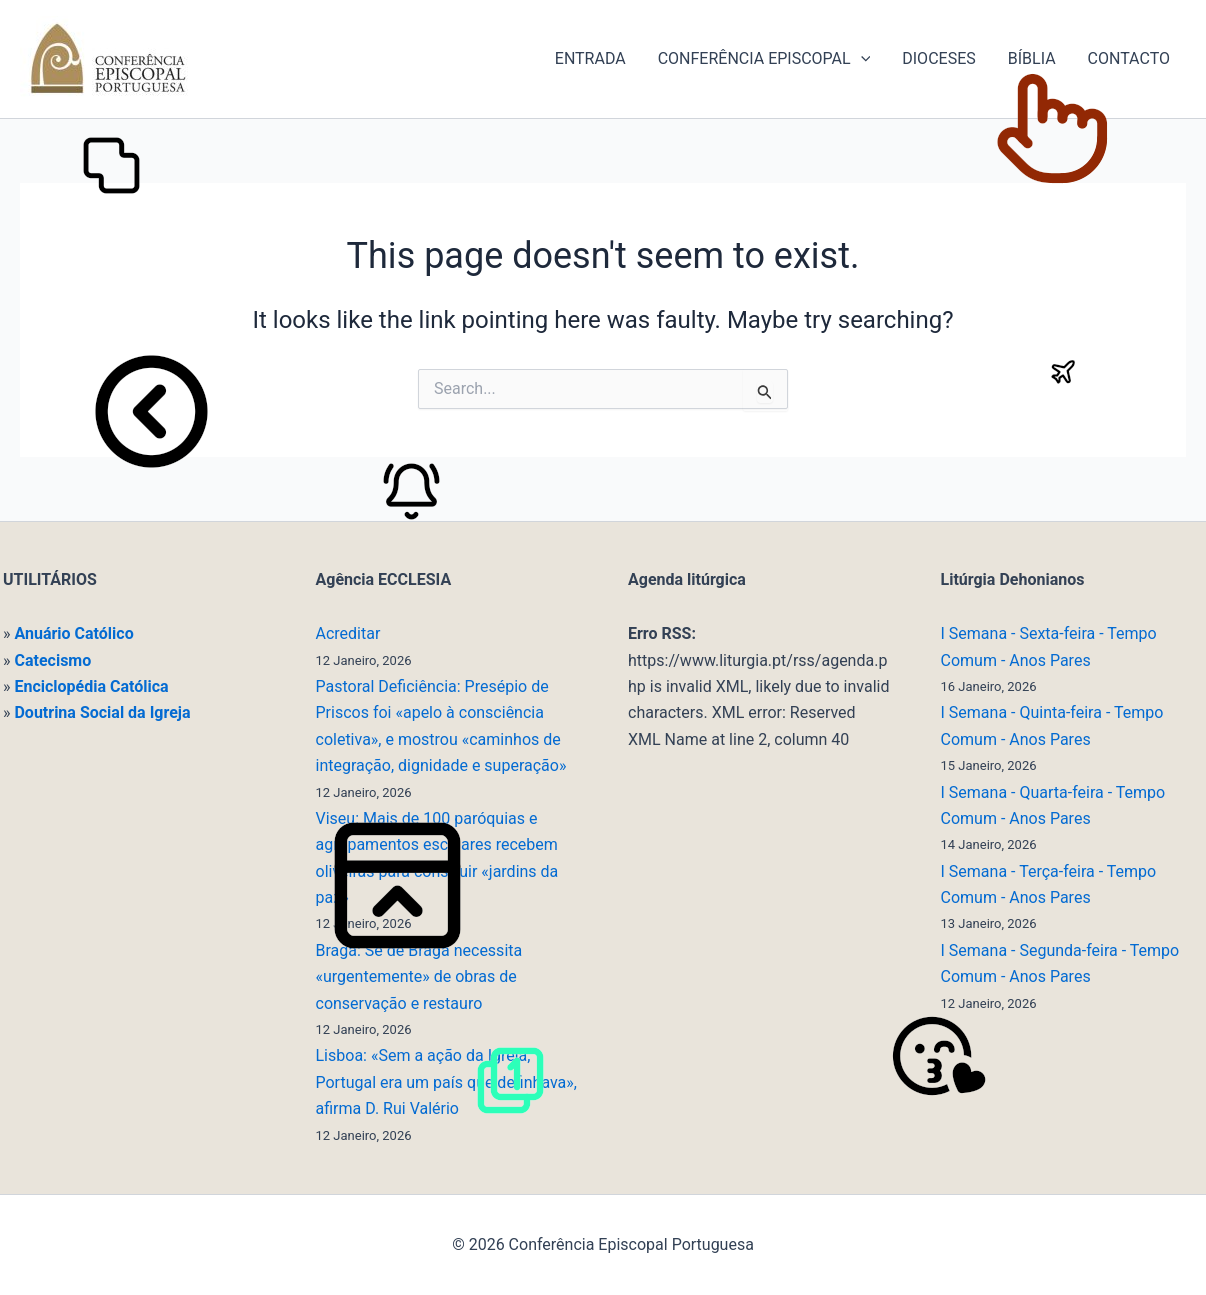 This screenshot has height=1295, width=1206. What do you see at coordinates (411, 491) in the screenshot?
I see `indicates an active notification or alert` at bounding box center [411, 491].